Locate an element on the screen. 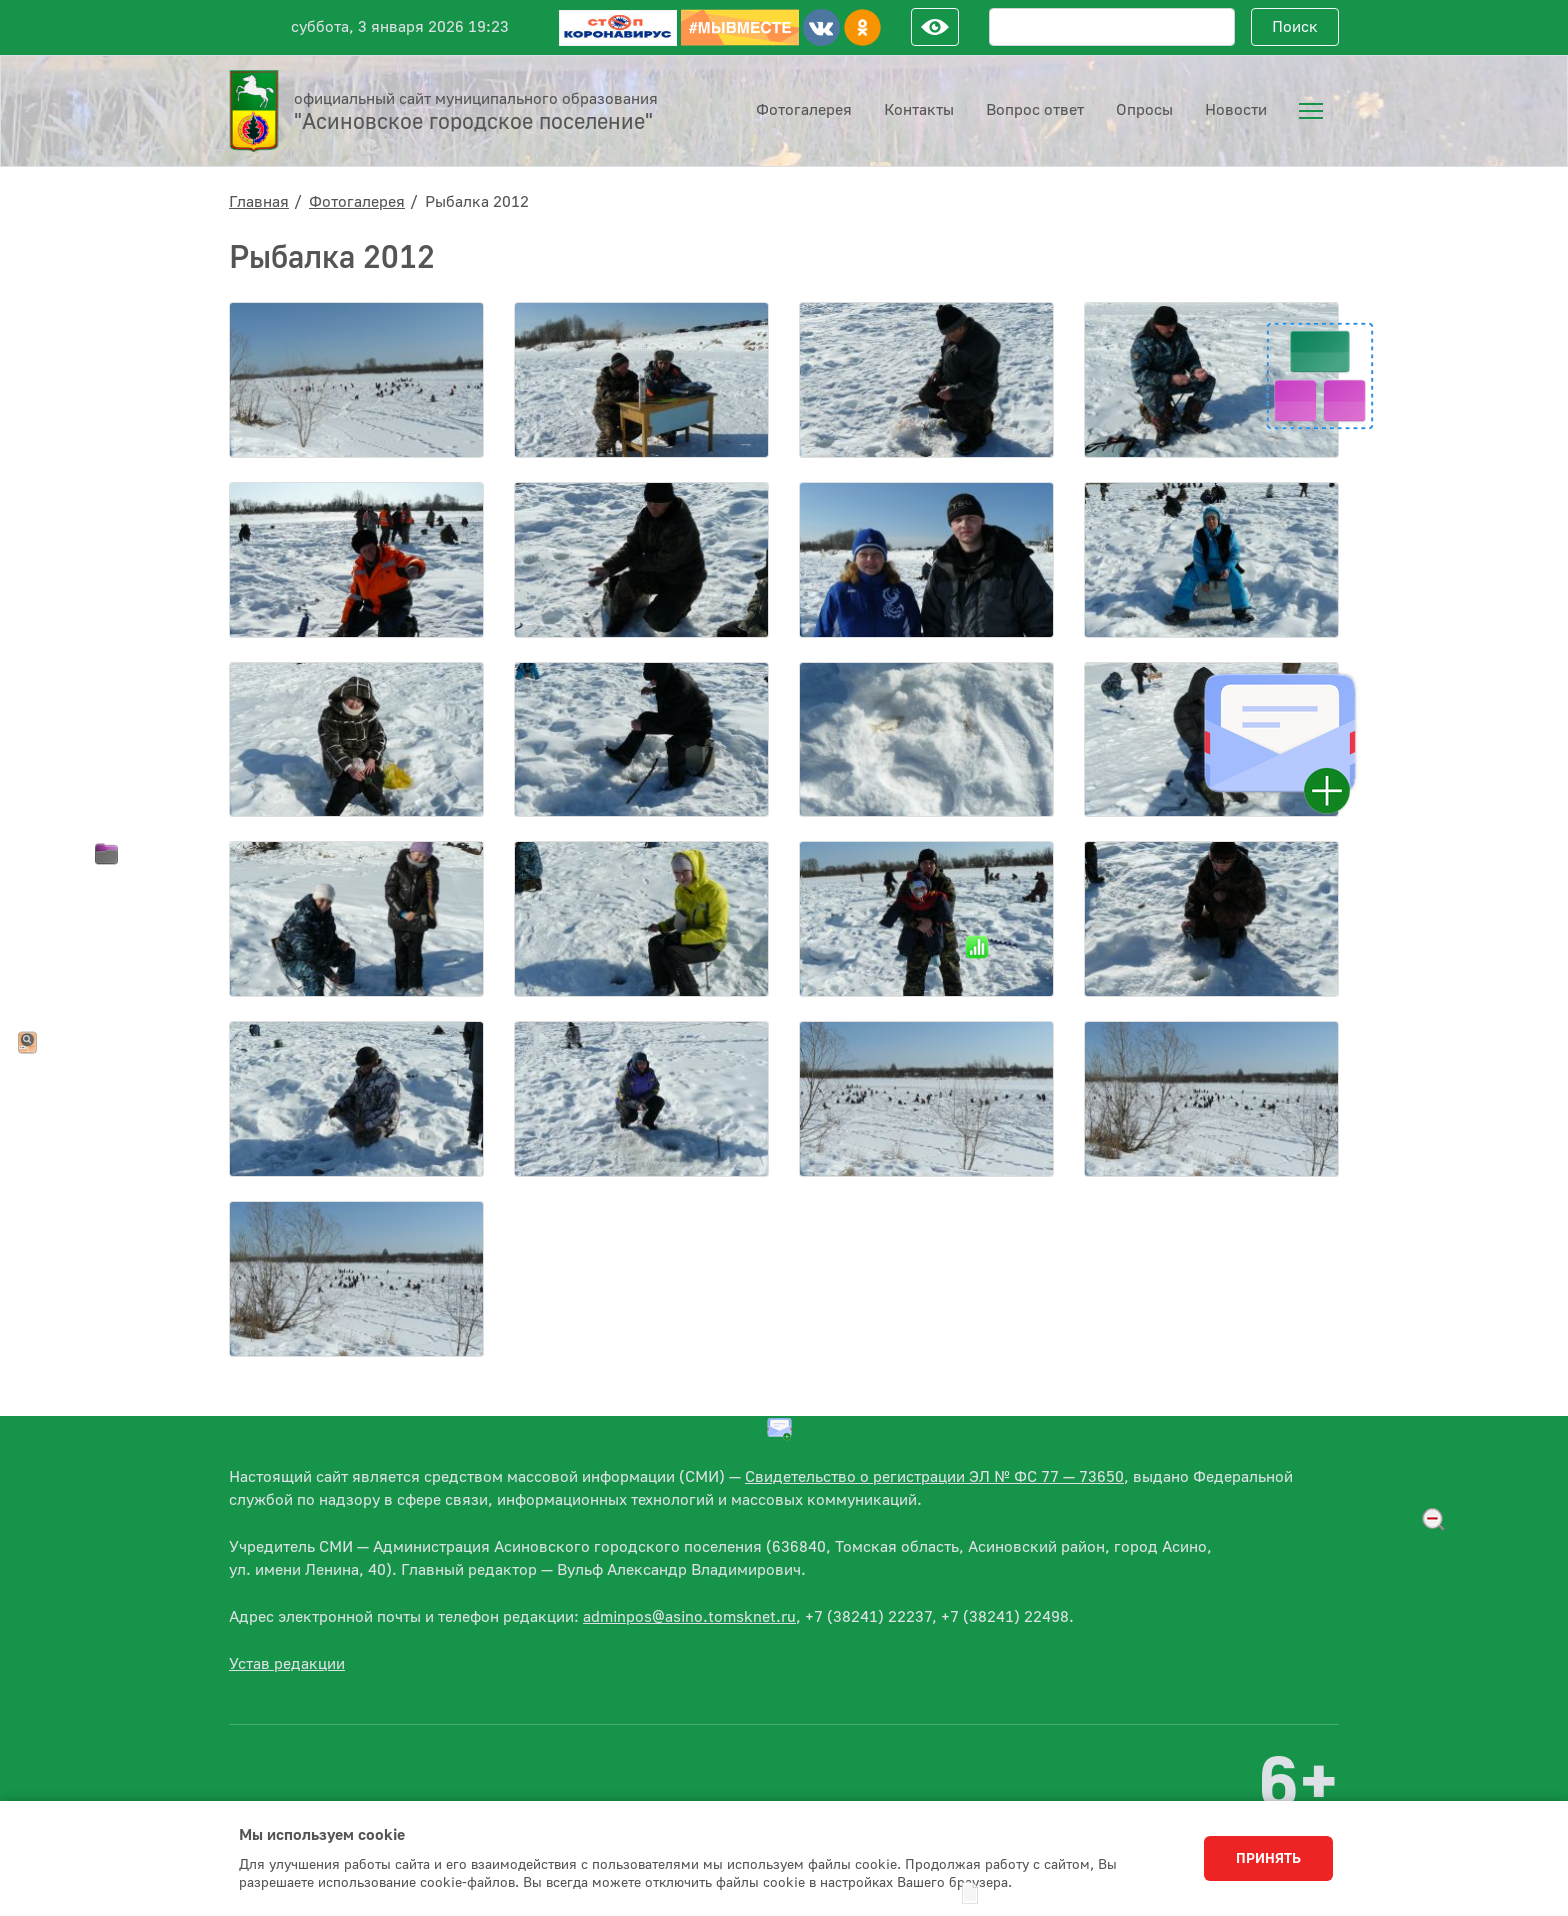 This screenshot has height=1916, width=1568. zoom out of document view is located at coordinates (1433, 1519).